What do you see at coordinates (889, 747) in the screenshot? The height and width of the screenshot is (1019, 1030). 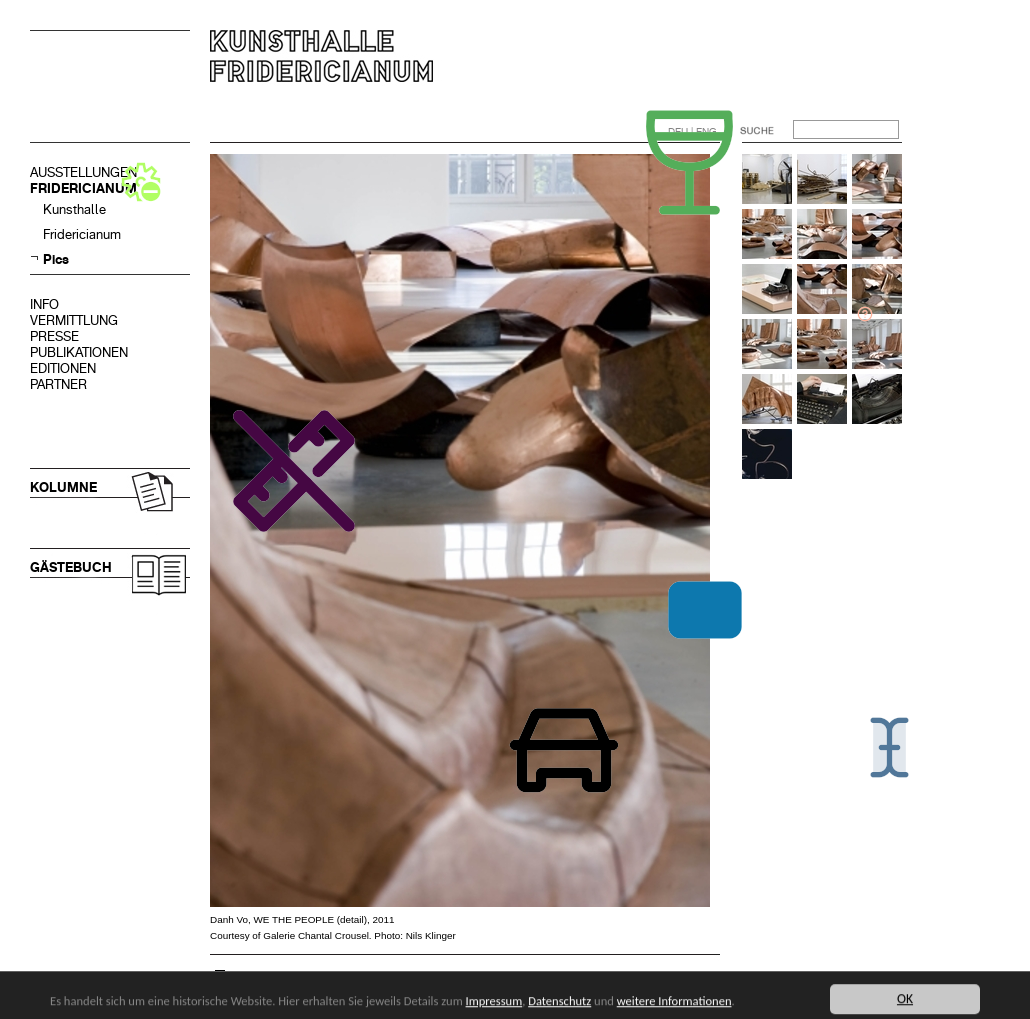 I see `text input cursor indicating editable field` at bounding box center [889, 747].